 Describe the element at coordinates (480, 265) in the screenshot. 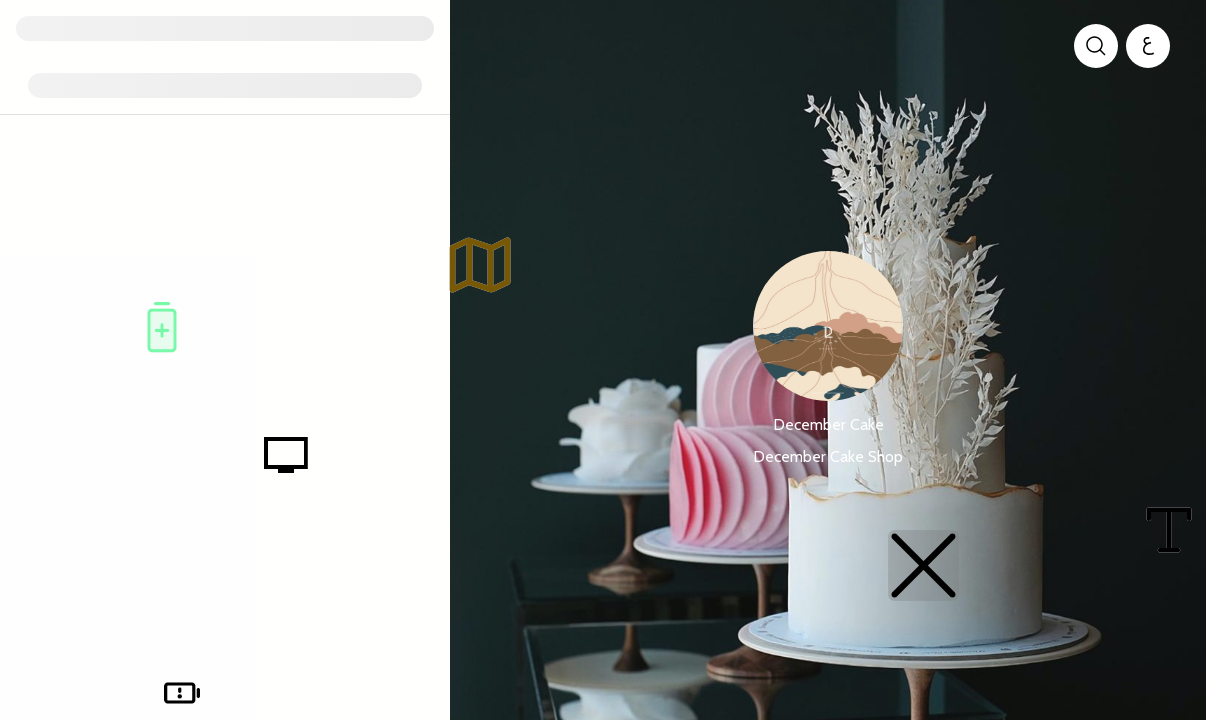

I see `view map or navigation` at that location.